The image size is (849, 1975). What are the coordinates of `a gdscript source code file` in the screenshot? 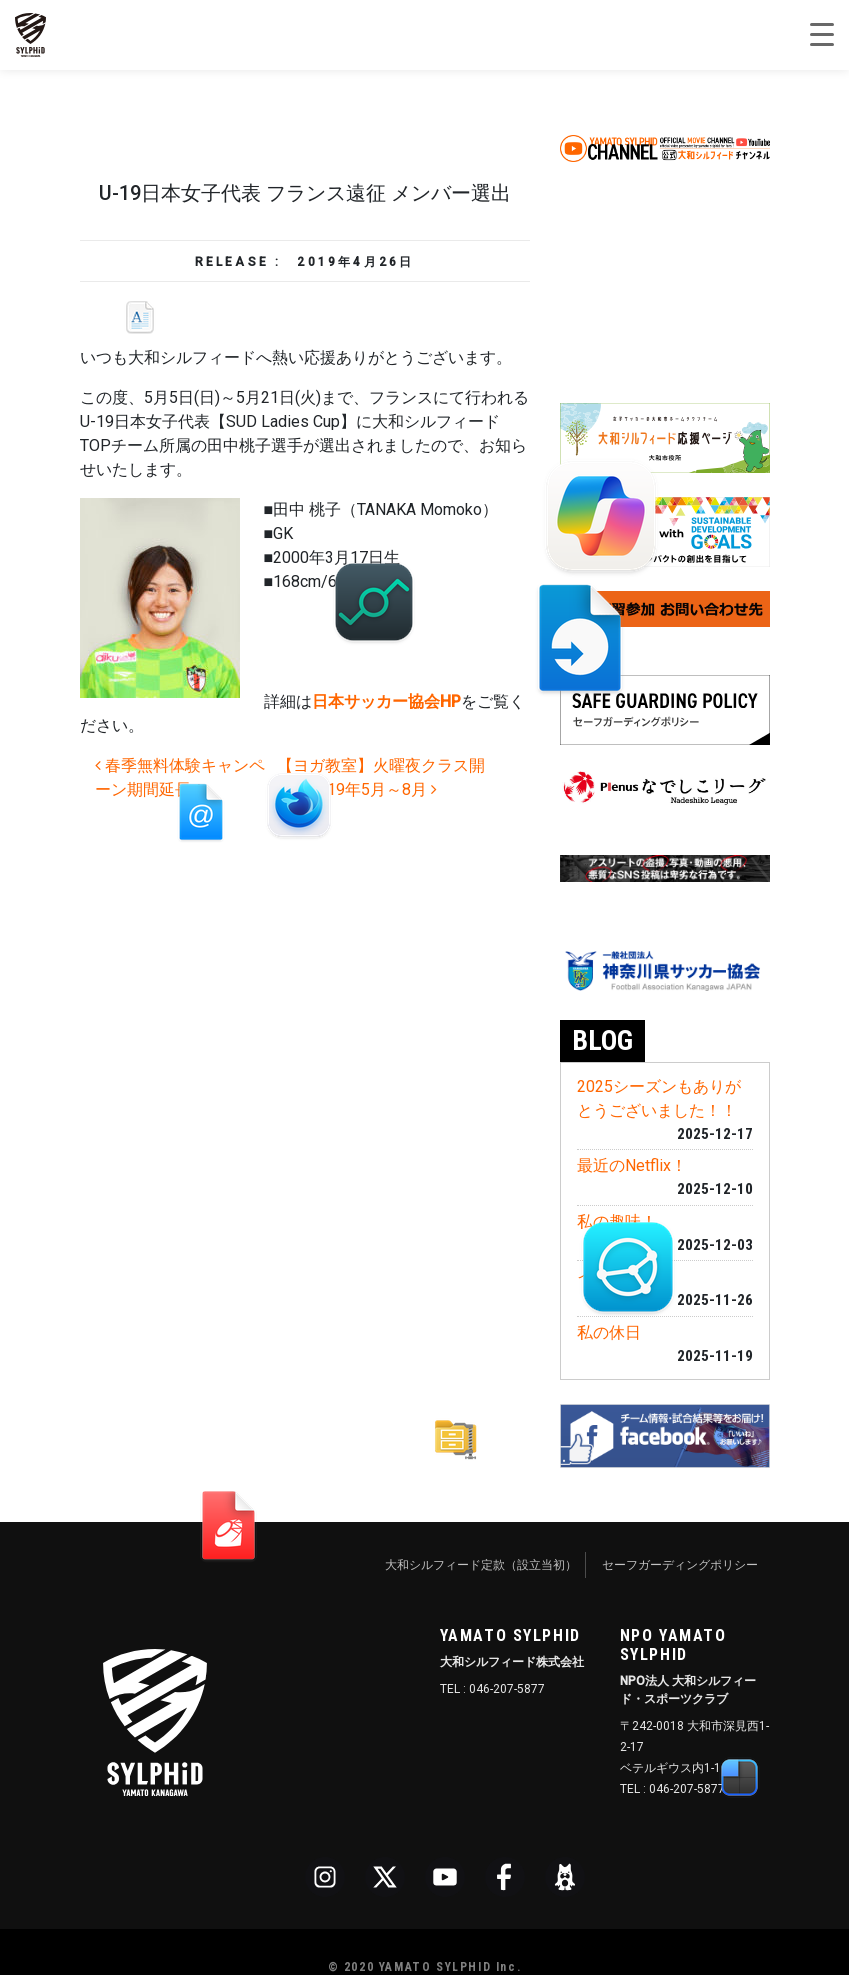 It's located at (580, 640).